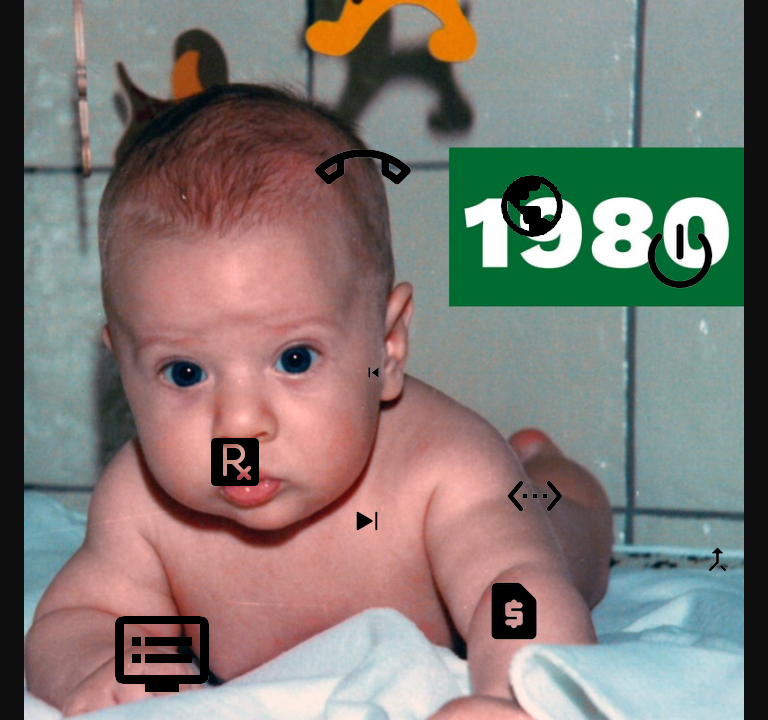 The height and width of the screenshot is (720, 768). Describe the element at coordinates (235, 462) in the screenshot. I see `view prescription details` at that location.